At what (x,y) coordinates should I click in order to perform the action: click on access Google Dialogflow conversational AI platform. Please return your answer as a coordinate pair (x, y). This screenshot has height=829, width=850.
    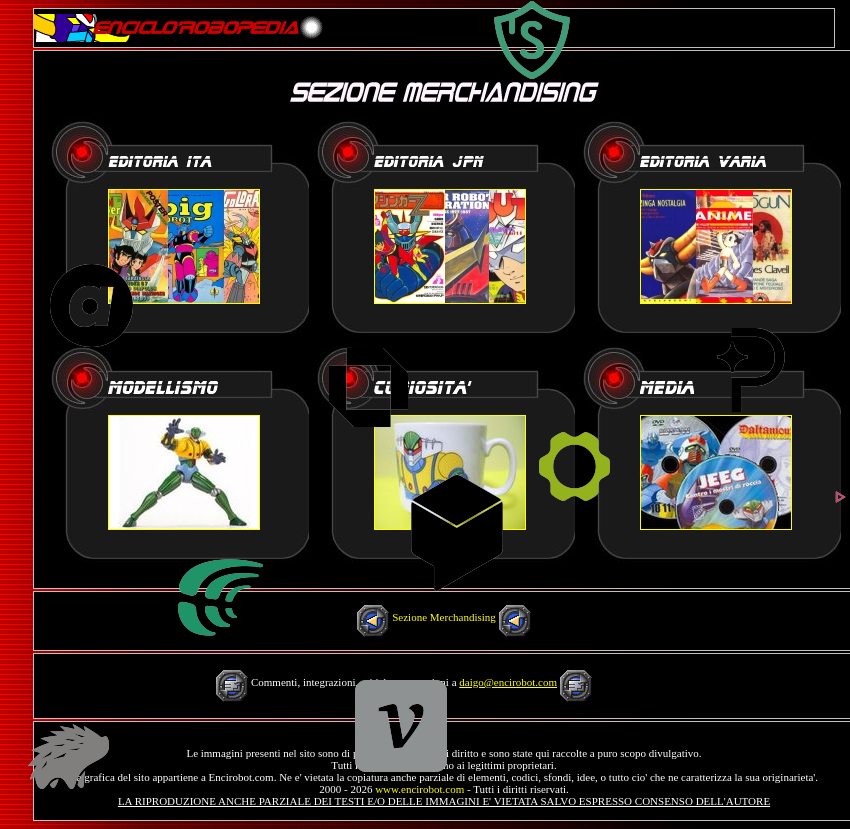
    Looking at the image, I should click on (457, 533).